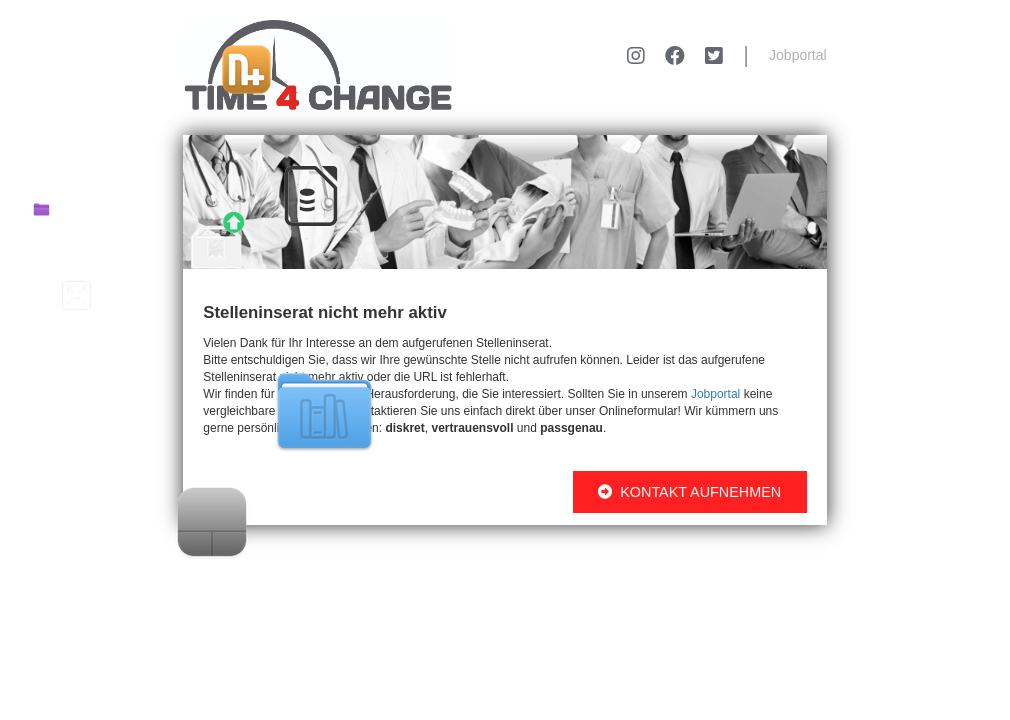 The image size is (1010, 720). What do you see at coordinates (246, 69) in the screenshot?
I see `open nicotine+ peer-to-peer file sharing client` at bounding box center [246, 69].